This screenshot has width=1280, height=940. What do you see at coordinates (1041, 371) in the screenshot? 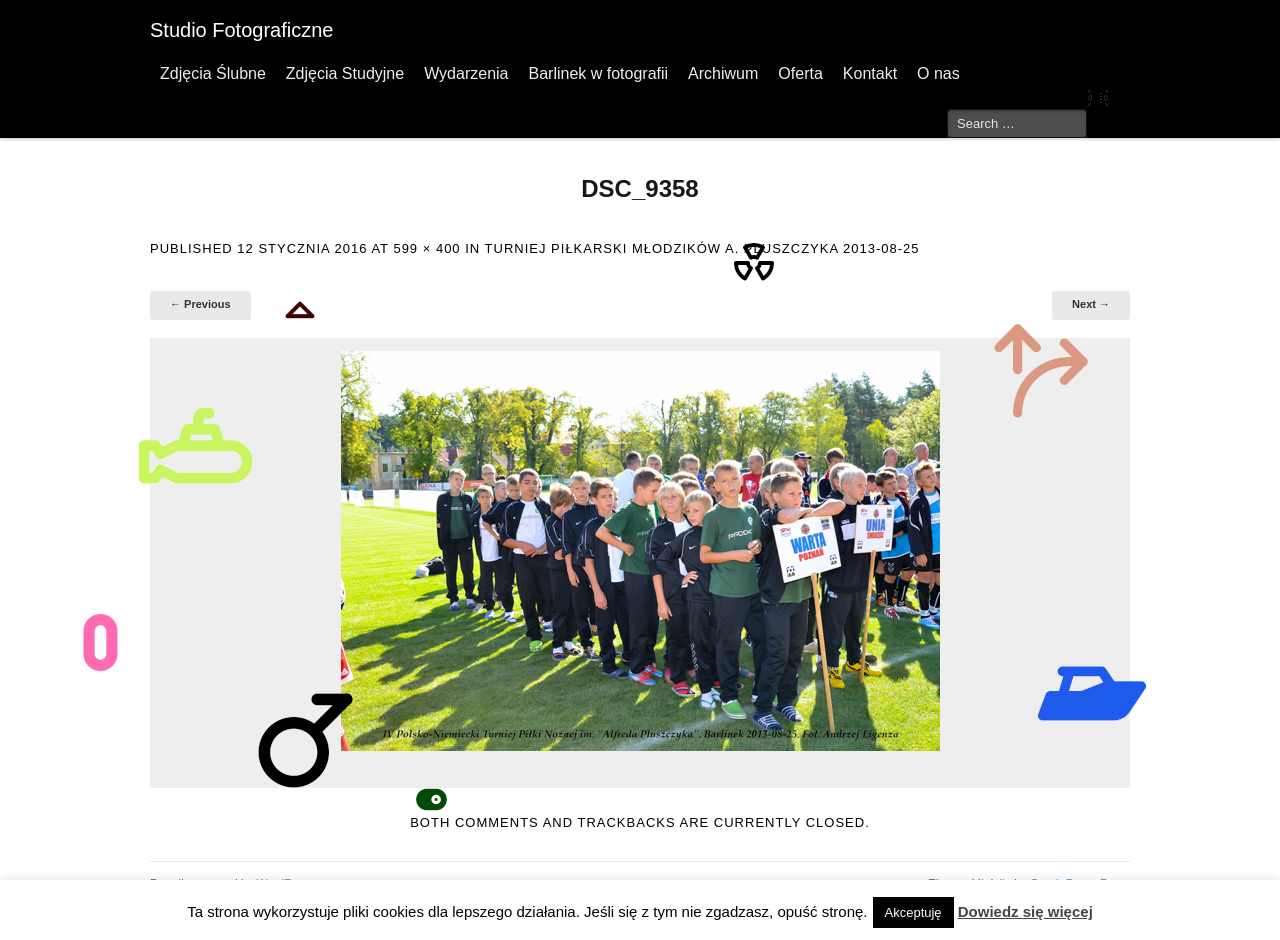
I see `take the exit or turn right ahead` at bounding box center [1041, 371].